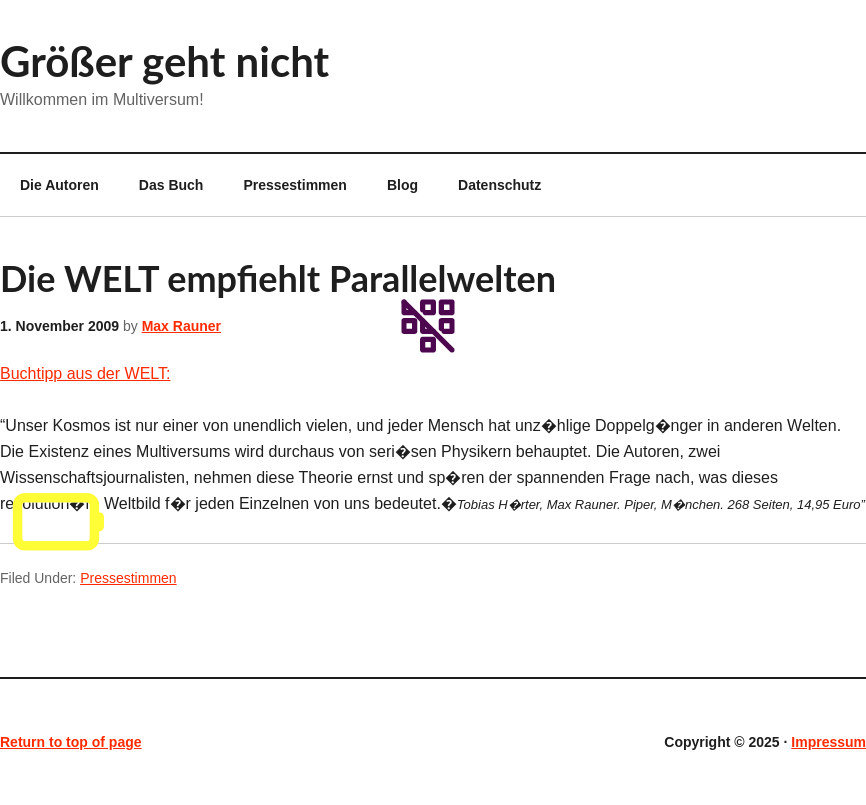 This screenshot has width=866, height=805. What do you see at coordinates (56, 517) in the screenshot?
I see `indicates empty battery status` at bounding box center [56, 517].